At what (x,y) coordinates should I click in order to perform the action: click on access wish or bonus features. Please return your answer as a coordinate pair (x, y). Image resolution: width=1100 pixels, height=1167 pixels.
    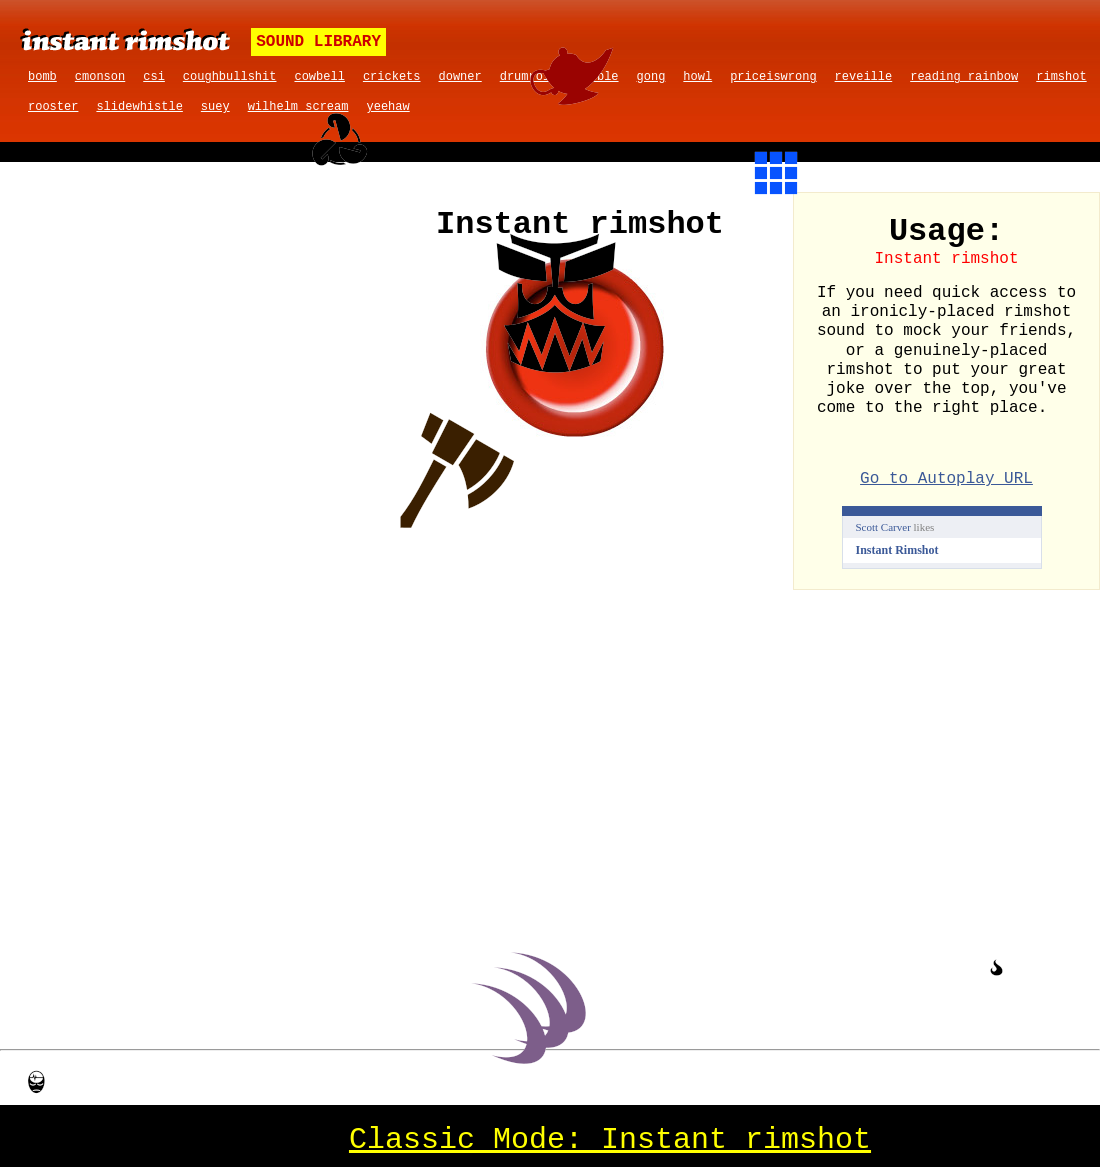
    Looking at the image, I should click on (572, 77).